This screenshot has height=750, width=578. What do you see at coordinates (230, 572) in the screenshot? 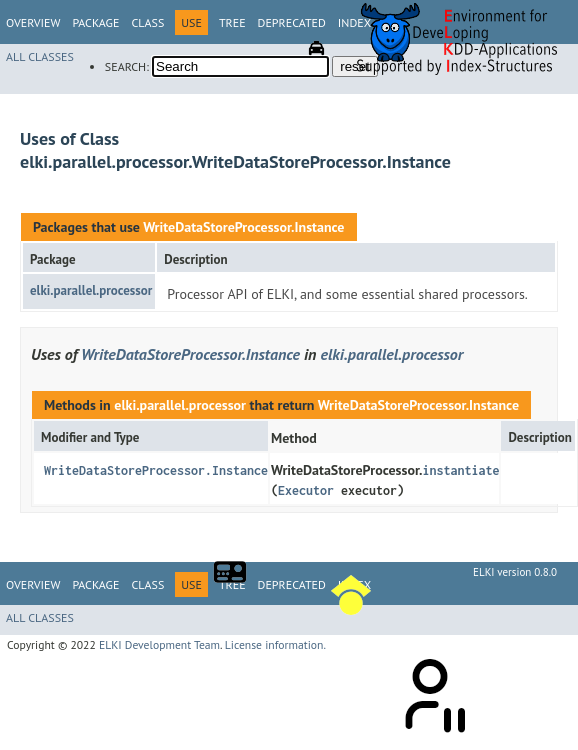
I see `access digital tachograph or driver logging device` at bounding box center [230, 572].